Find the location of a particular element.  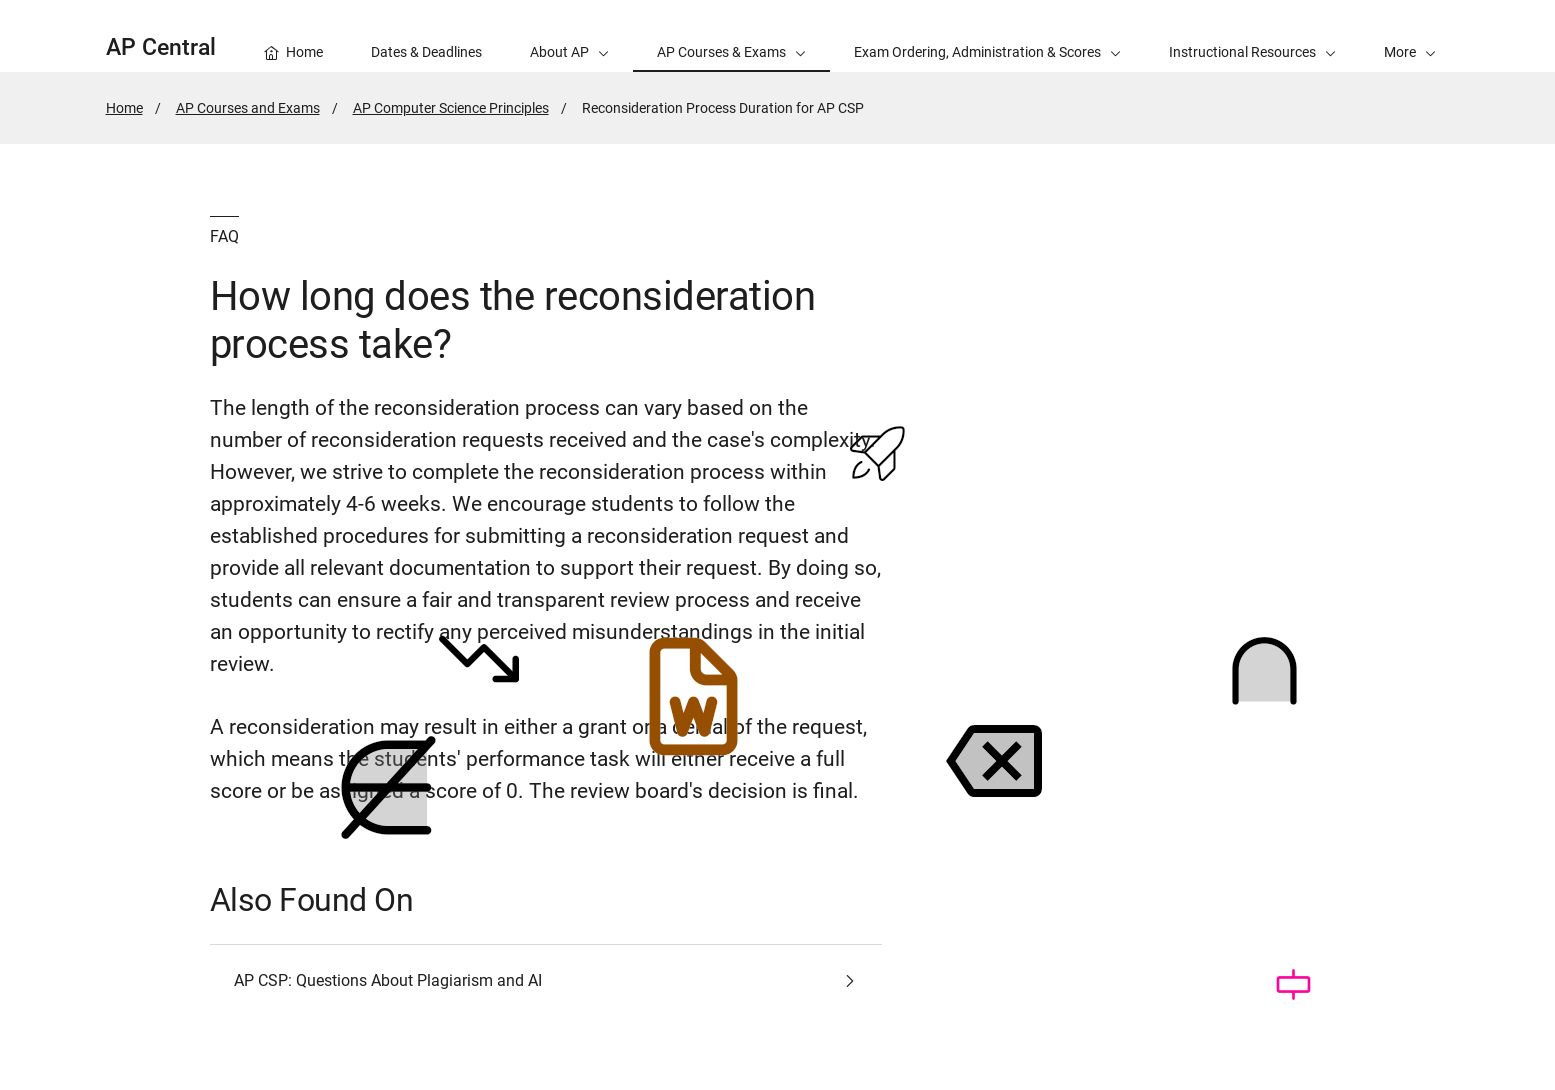

indicates an item is not a member of a set is located at coordinates (388, 787).